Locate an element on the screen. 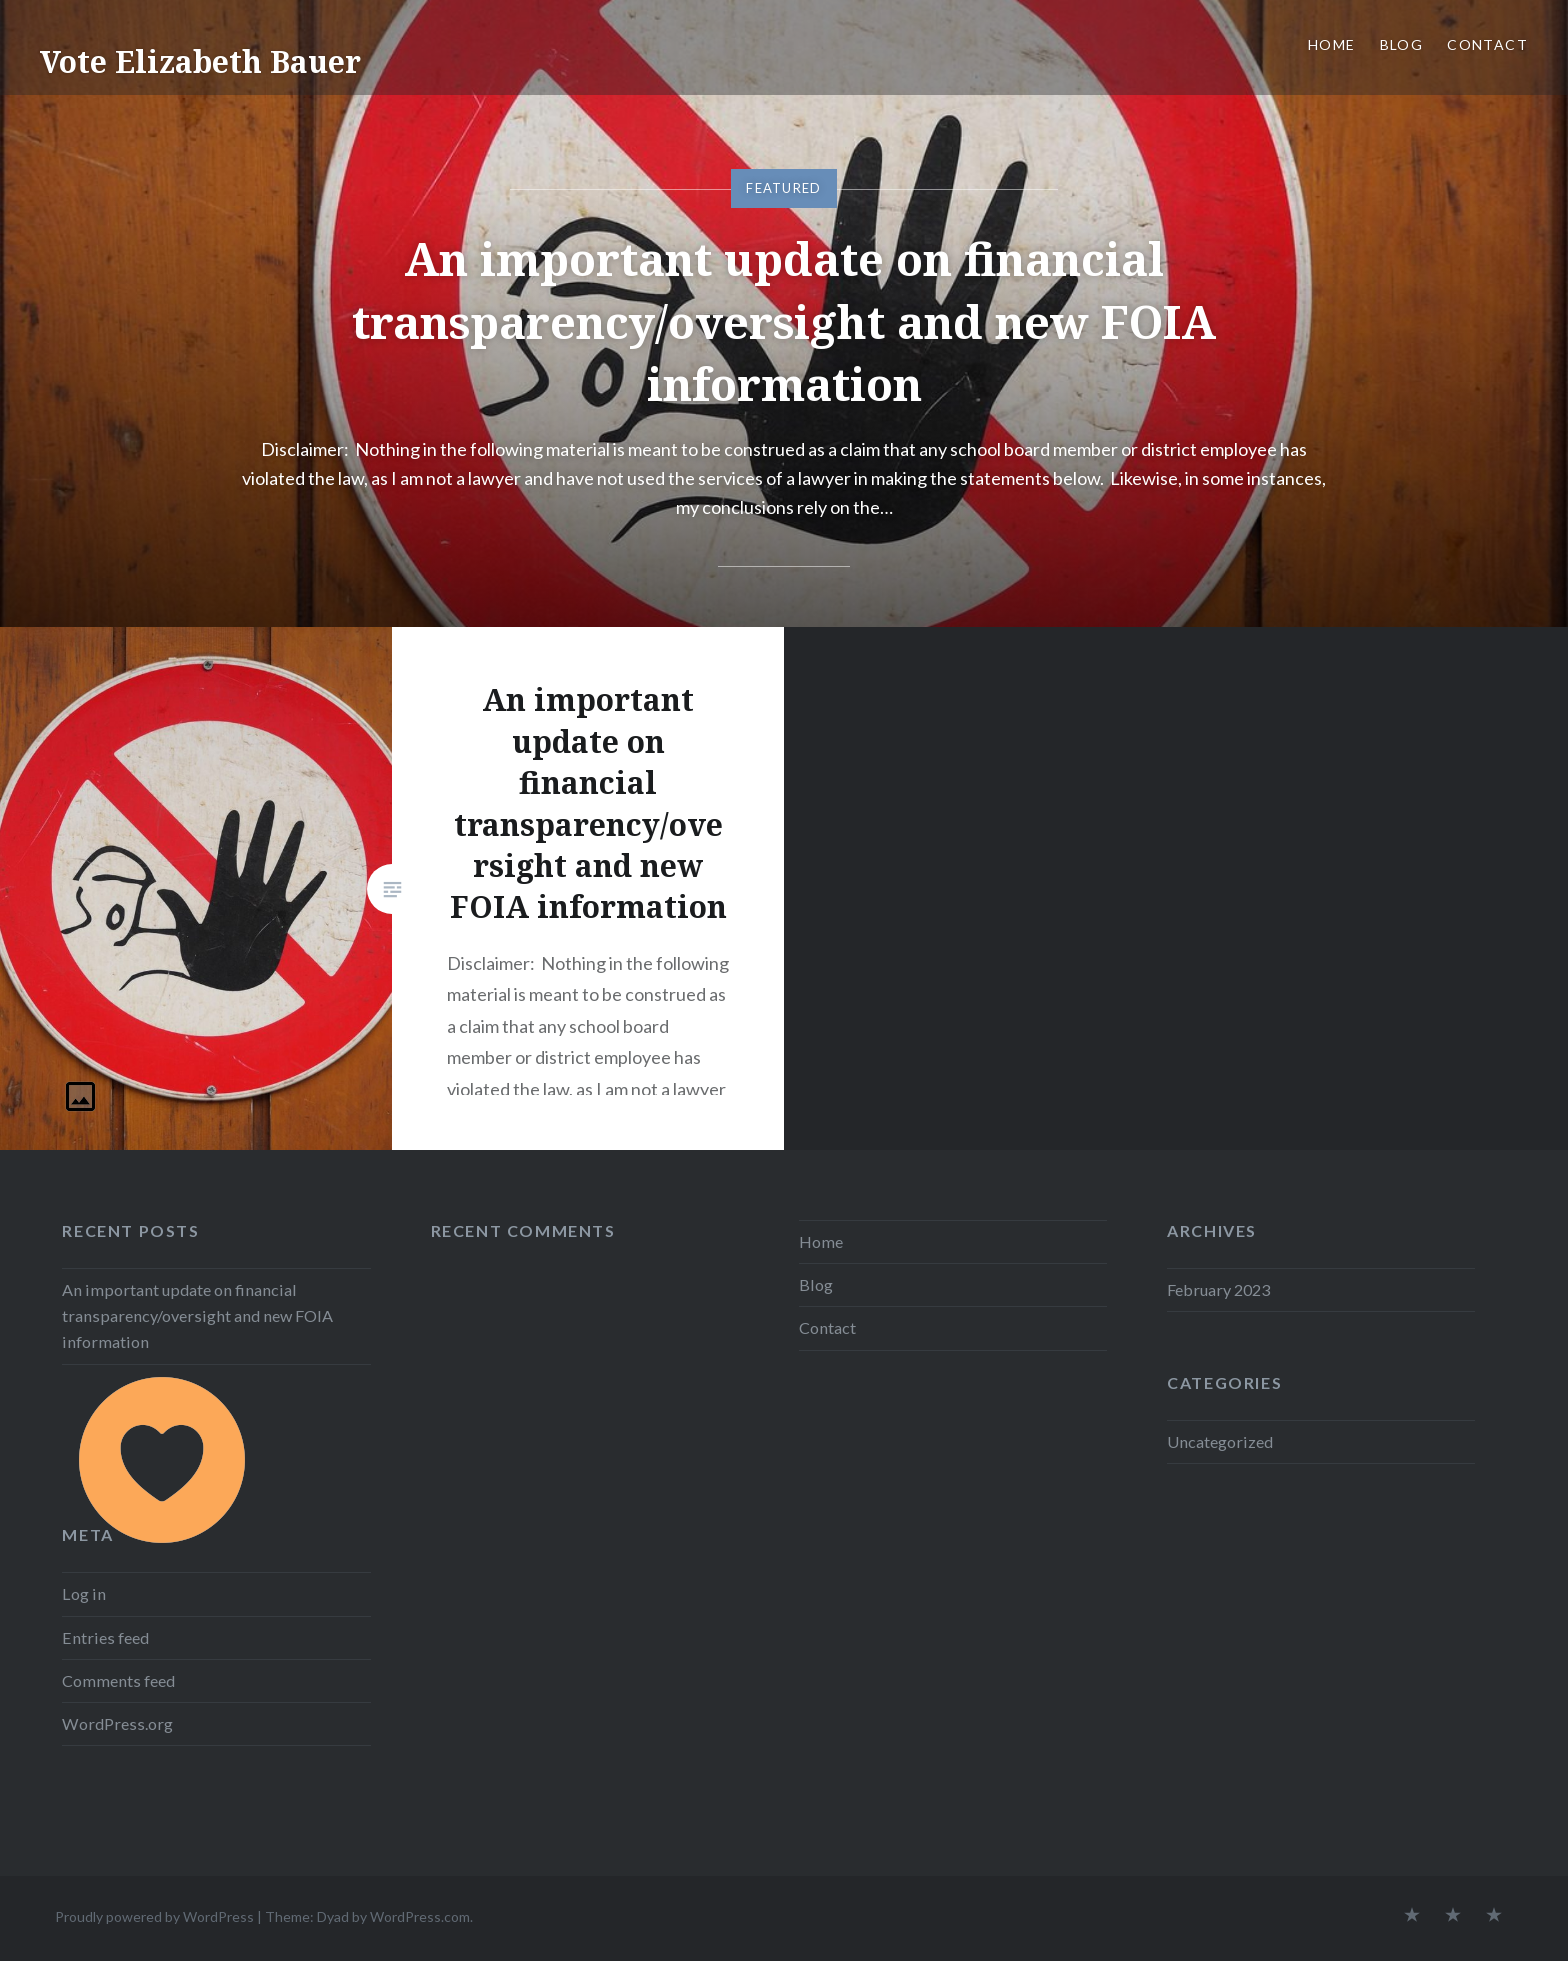 This screenshot has height=1961, width=1568. view image or photo is located at coordinates (80, 1096).